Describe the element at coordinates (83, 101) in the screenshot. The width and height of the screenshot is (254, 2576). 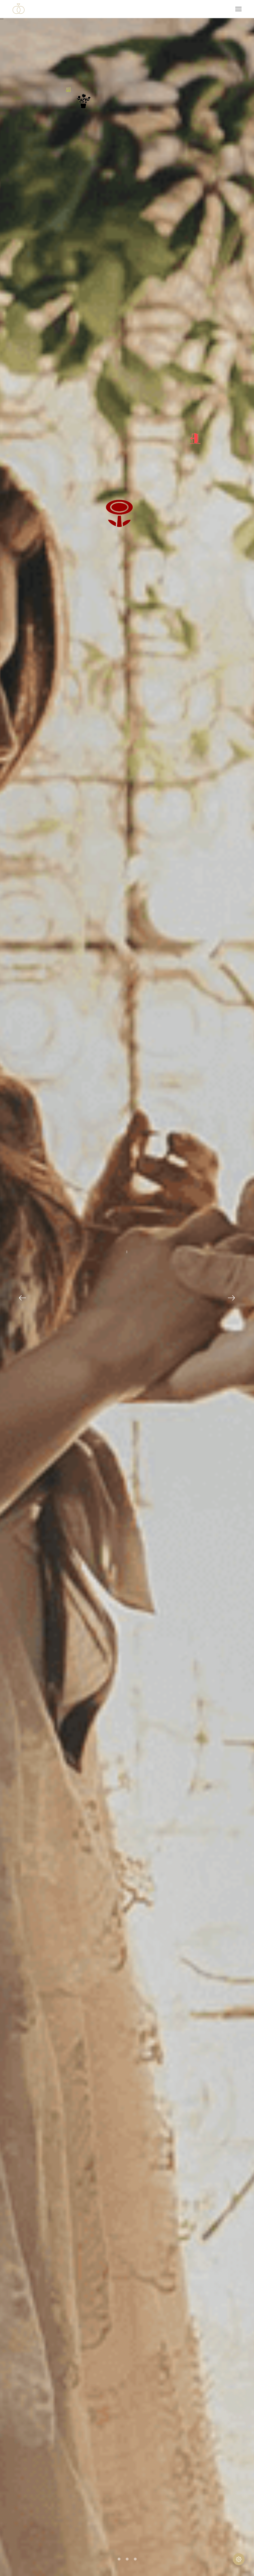
I see `access gardening or plant care features` at that location.